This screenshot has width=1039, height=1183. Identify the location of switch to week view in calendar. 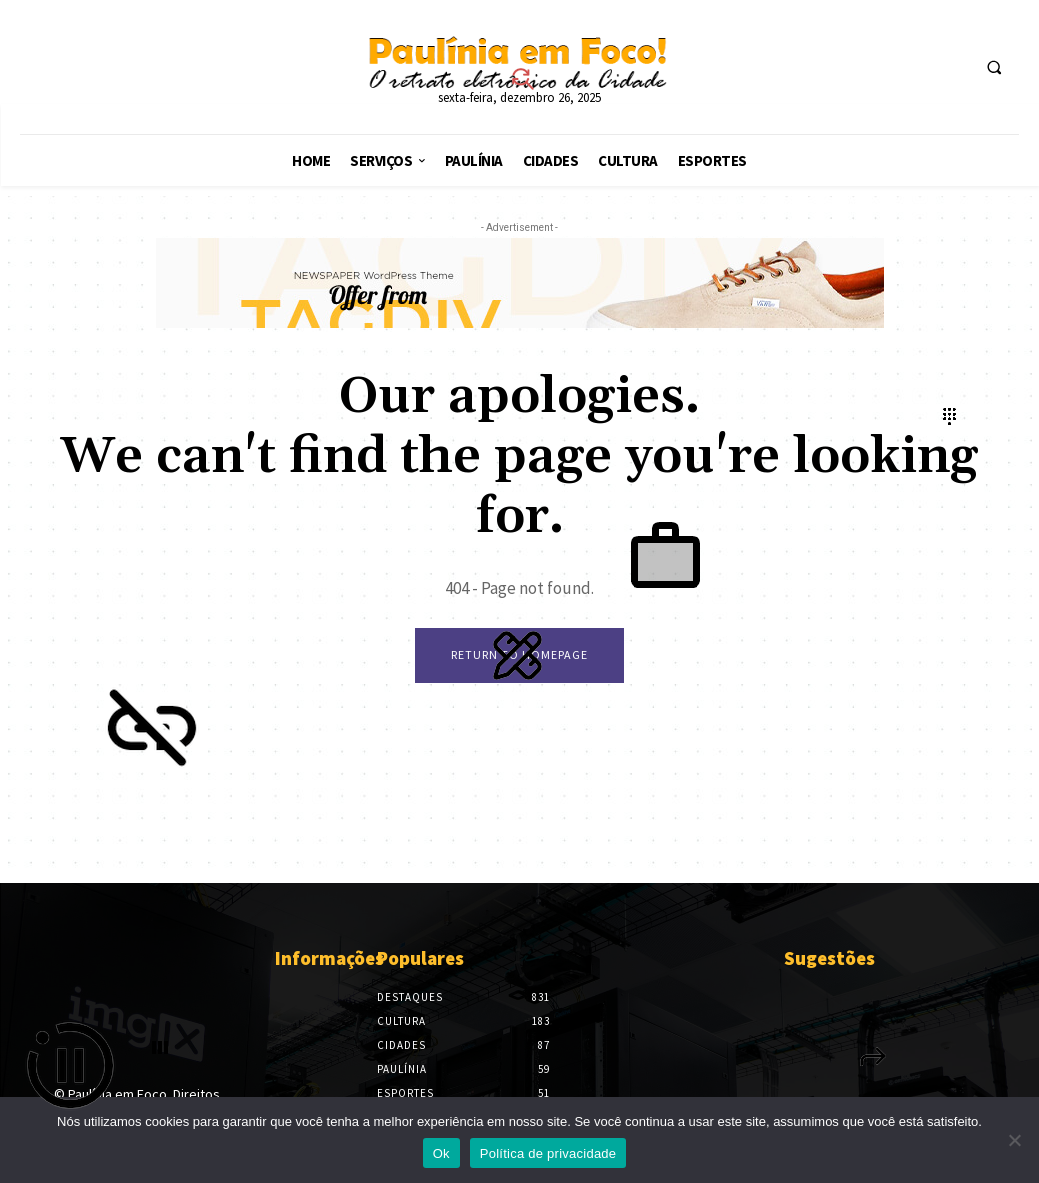
(160, 1047).